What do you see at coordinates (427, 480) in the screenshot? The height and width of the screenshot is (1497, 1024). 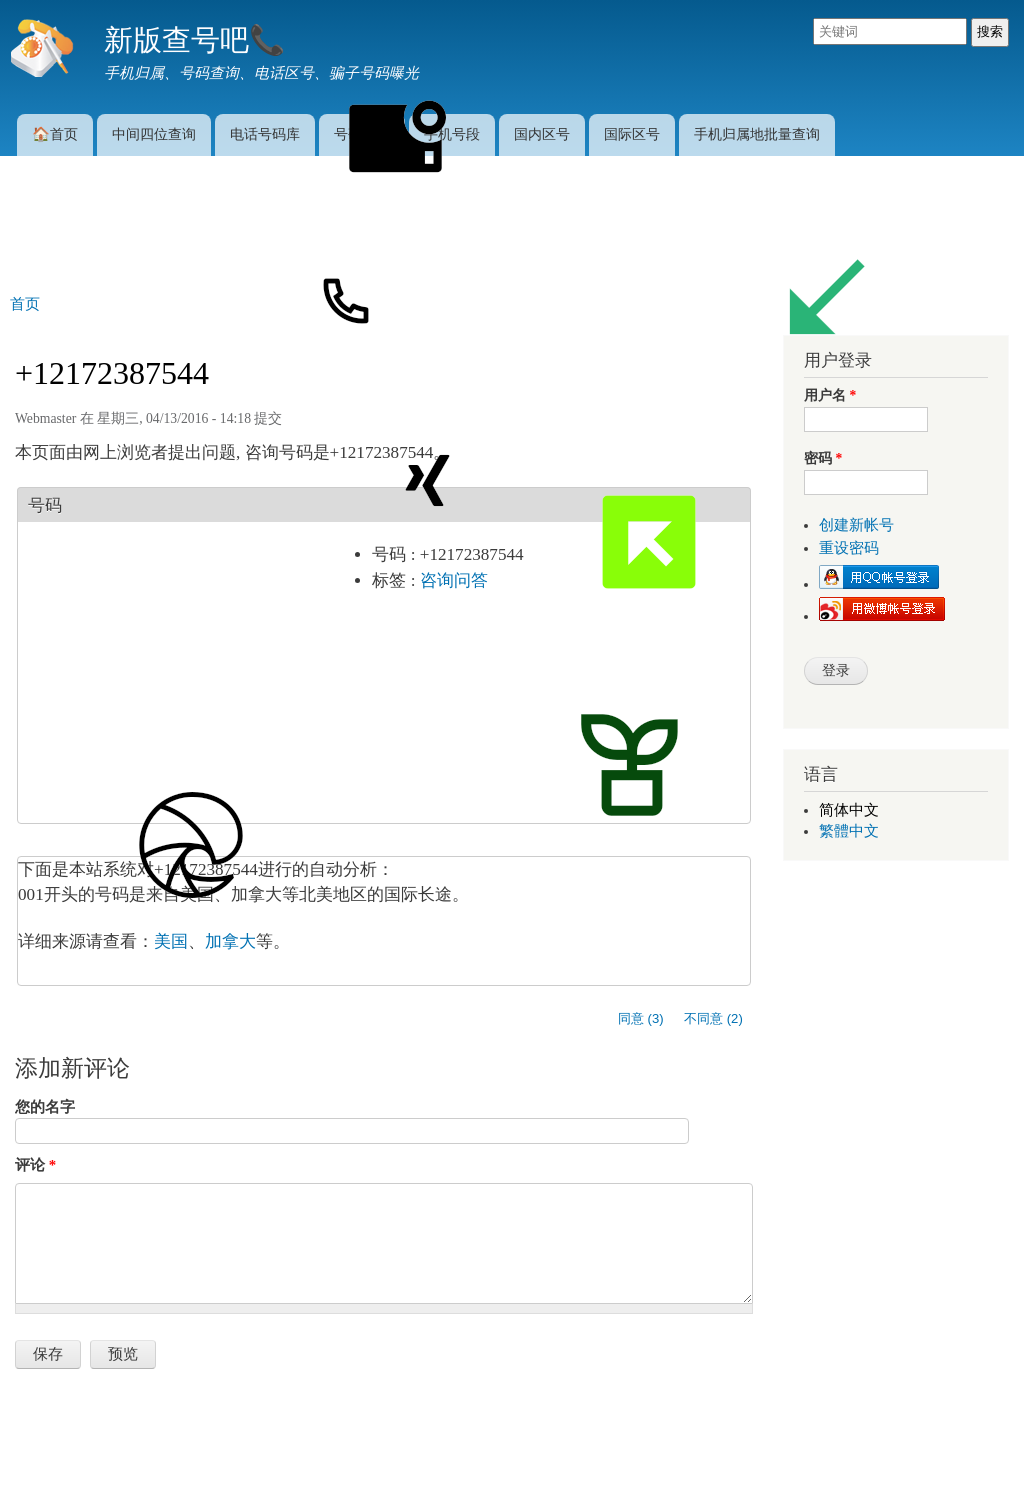 I see `link to xing professional network profile` at bounding box center [427, 480].